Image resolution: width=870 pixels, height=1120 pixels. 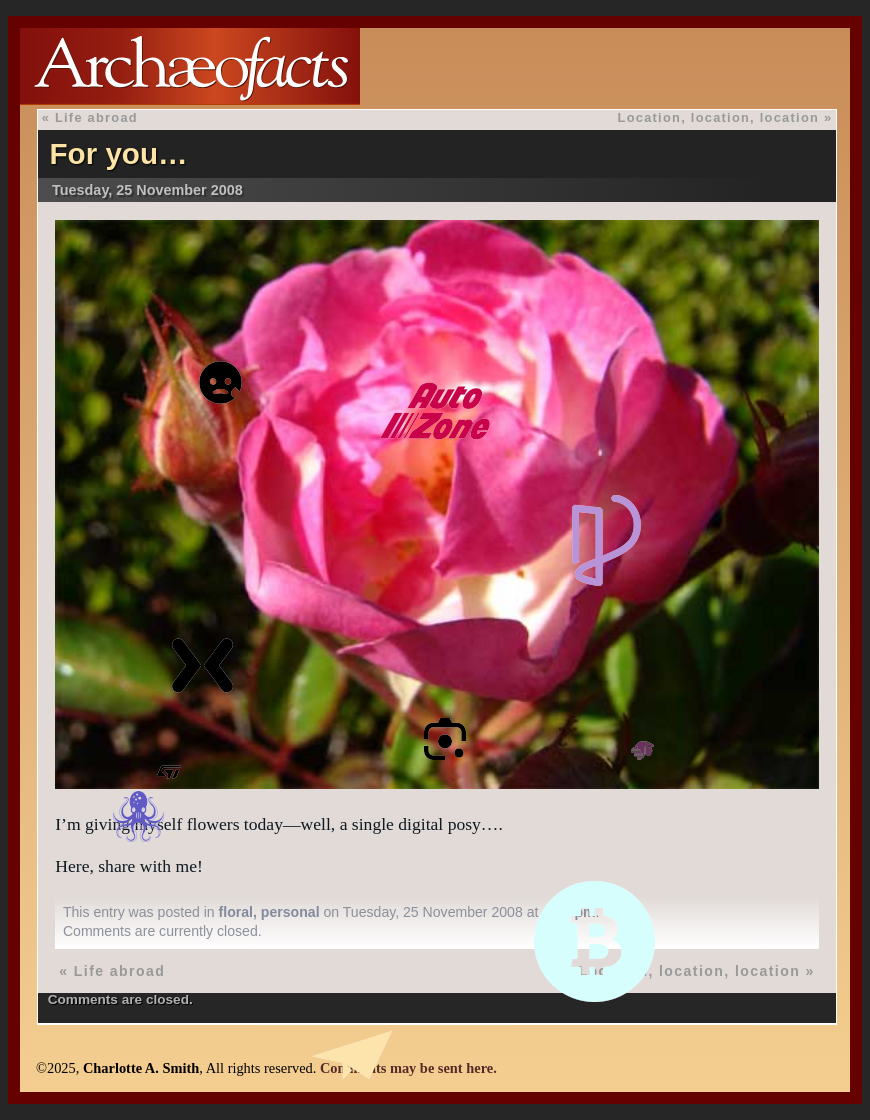 I want to click on mixer streaming platform logo, so click(x=202, y=665).